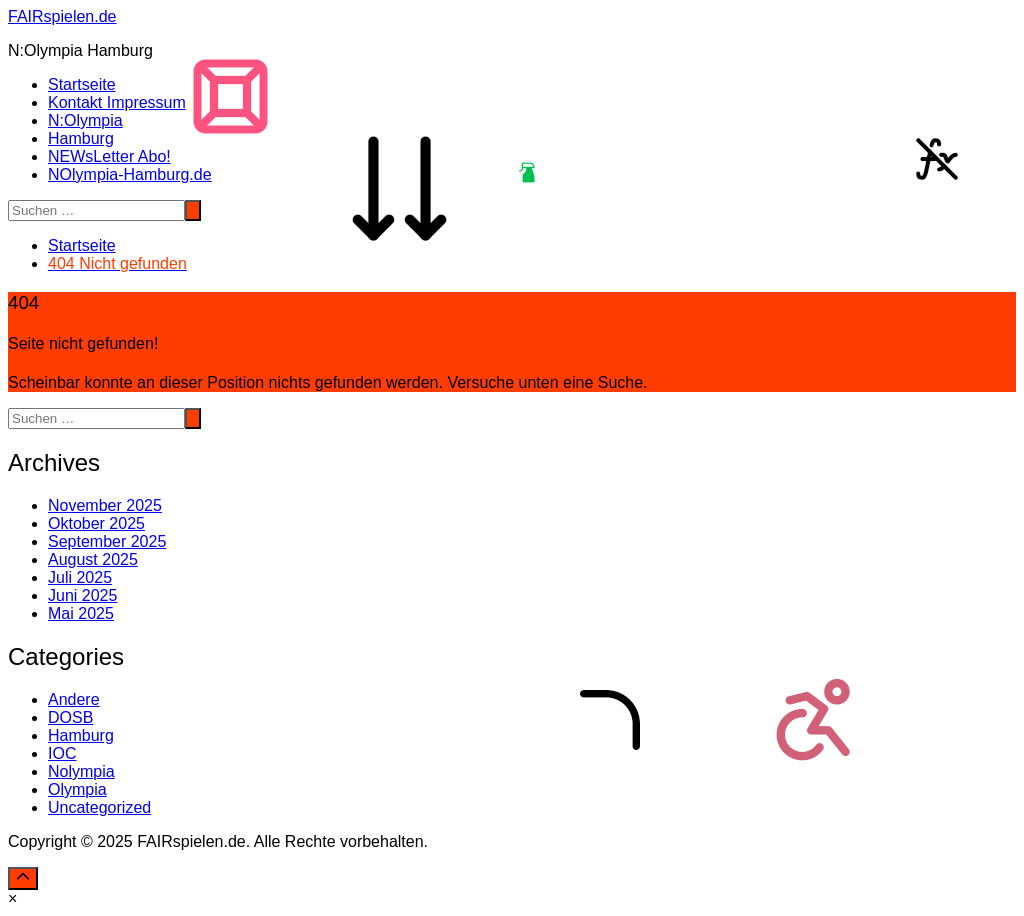 The width and height of the screenshot is (1024, 916). Describe the element at coordinates (815, 717) in the screenshot. I see `accessibility options or settings` at that location.